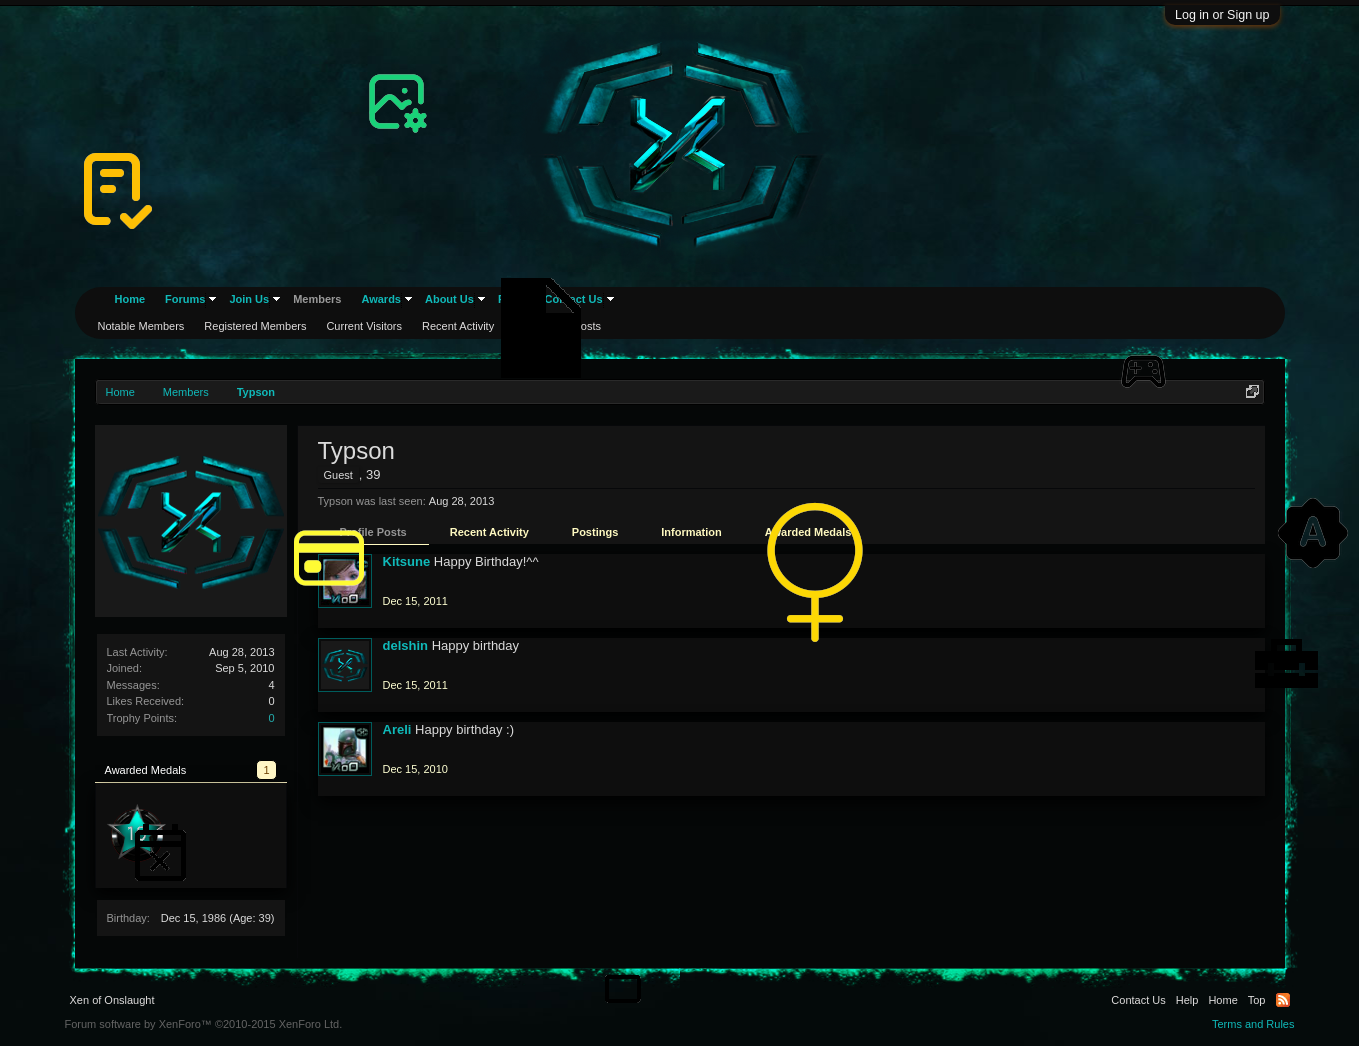 This screenshot has width=1359, height=1046. I want to click on crop image to landscape orientation, so click(623, 989).